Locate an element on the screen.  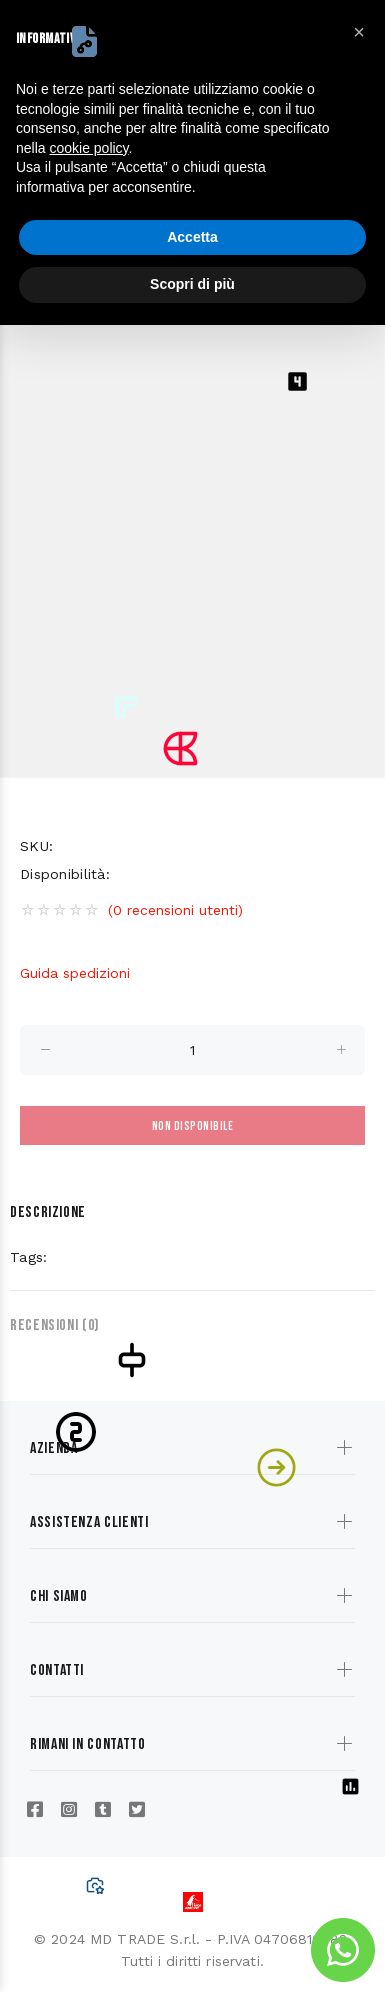
mark a photo as favorite is located at coordinates (95, 1885).